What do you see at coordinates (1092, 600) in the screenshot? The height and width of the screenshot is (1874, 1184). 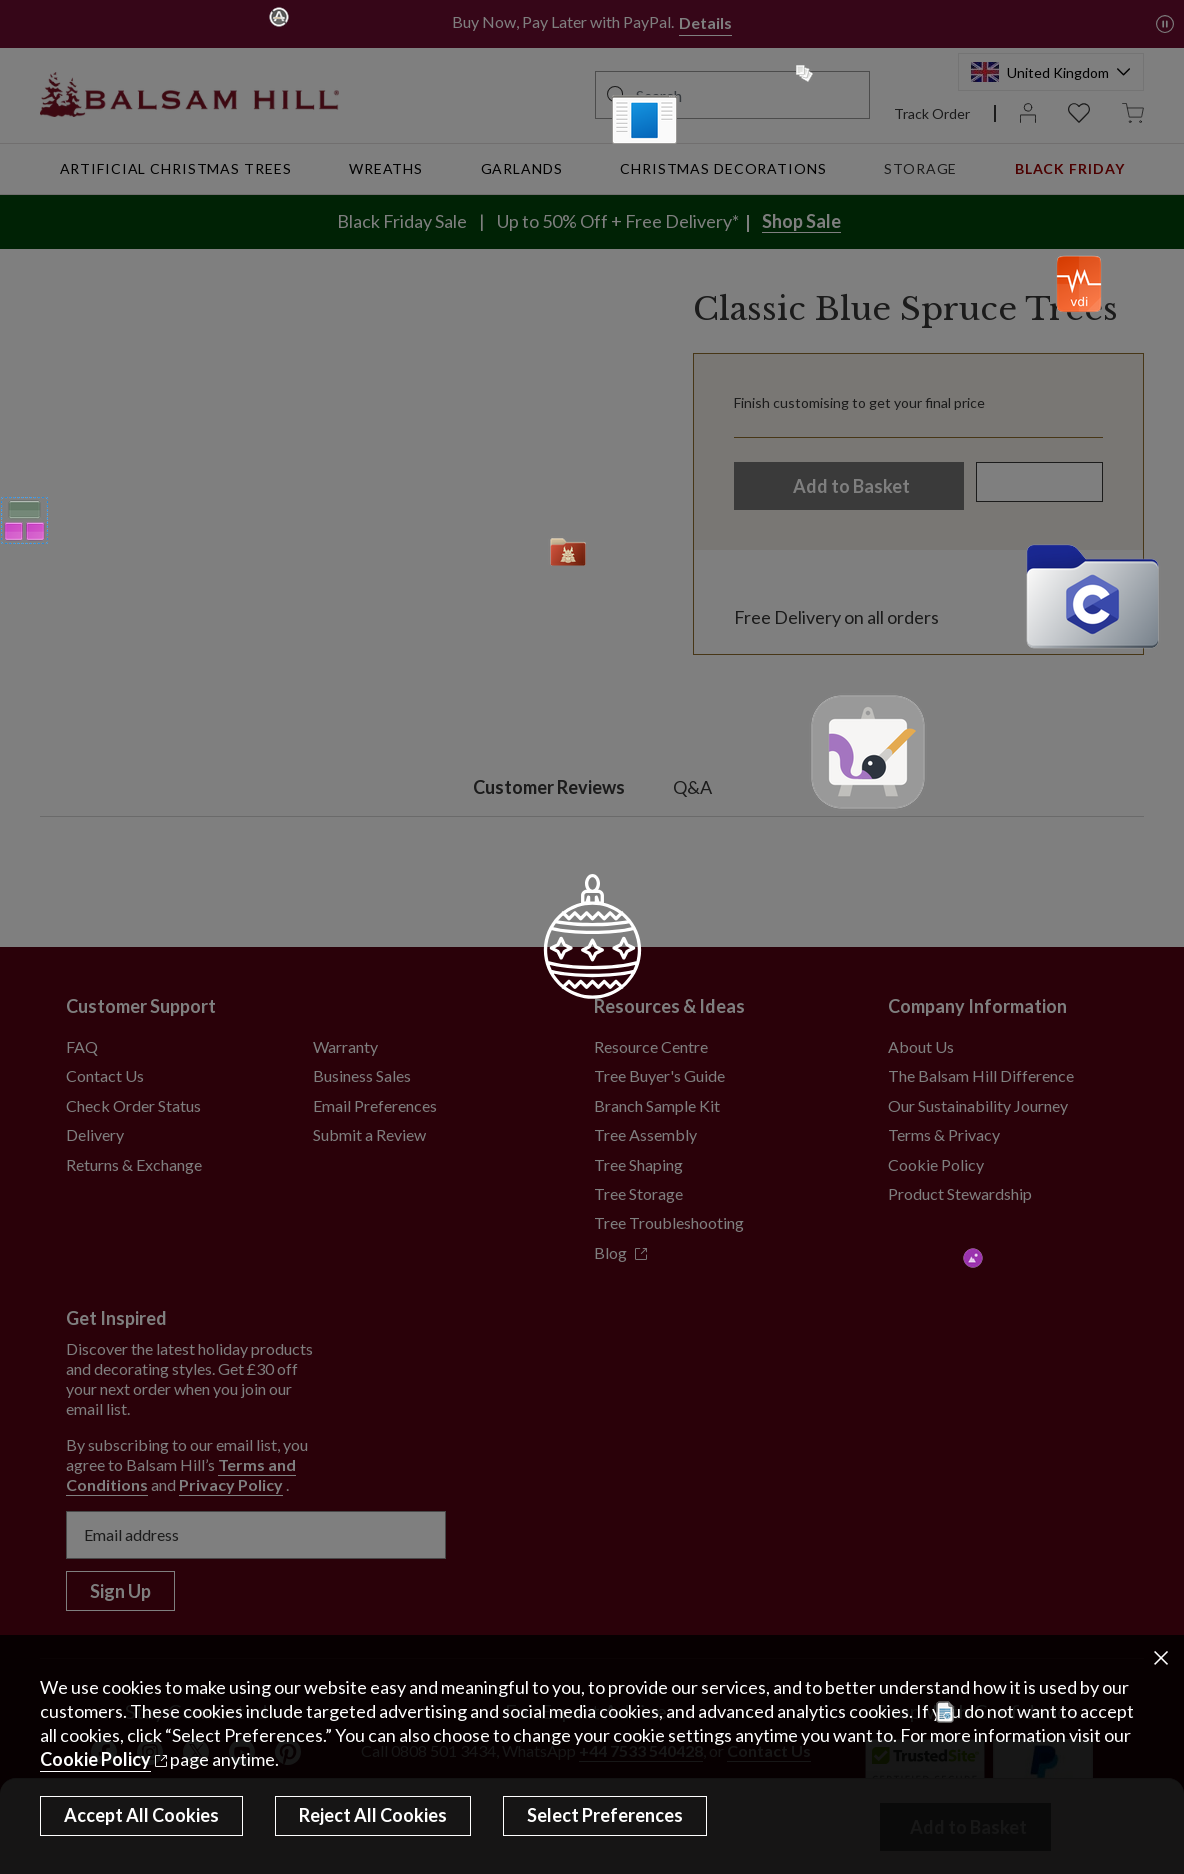 I see `open folder containing C programming files` at bounding box center [1092, 600].